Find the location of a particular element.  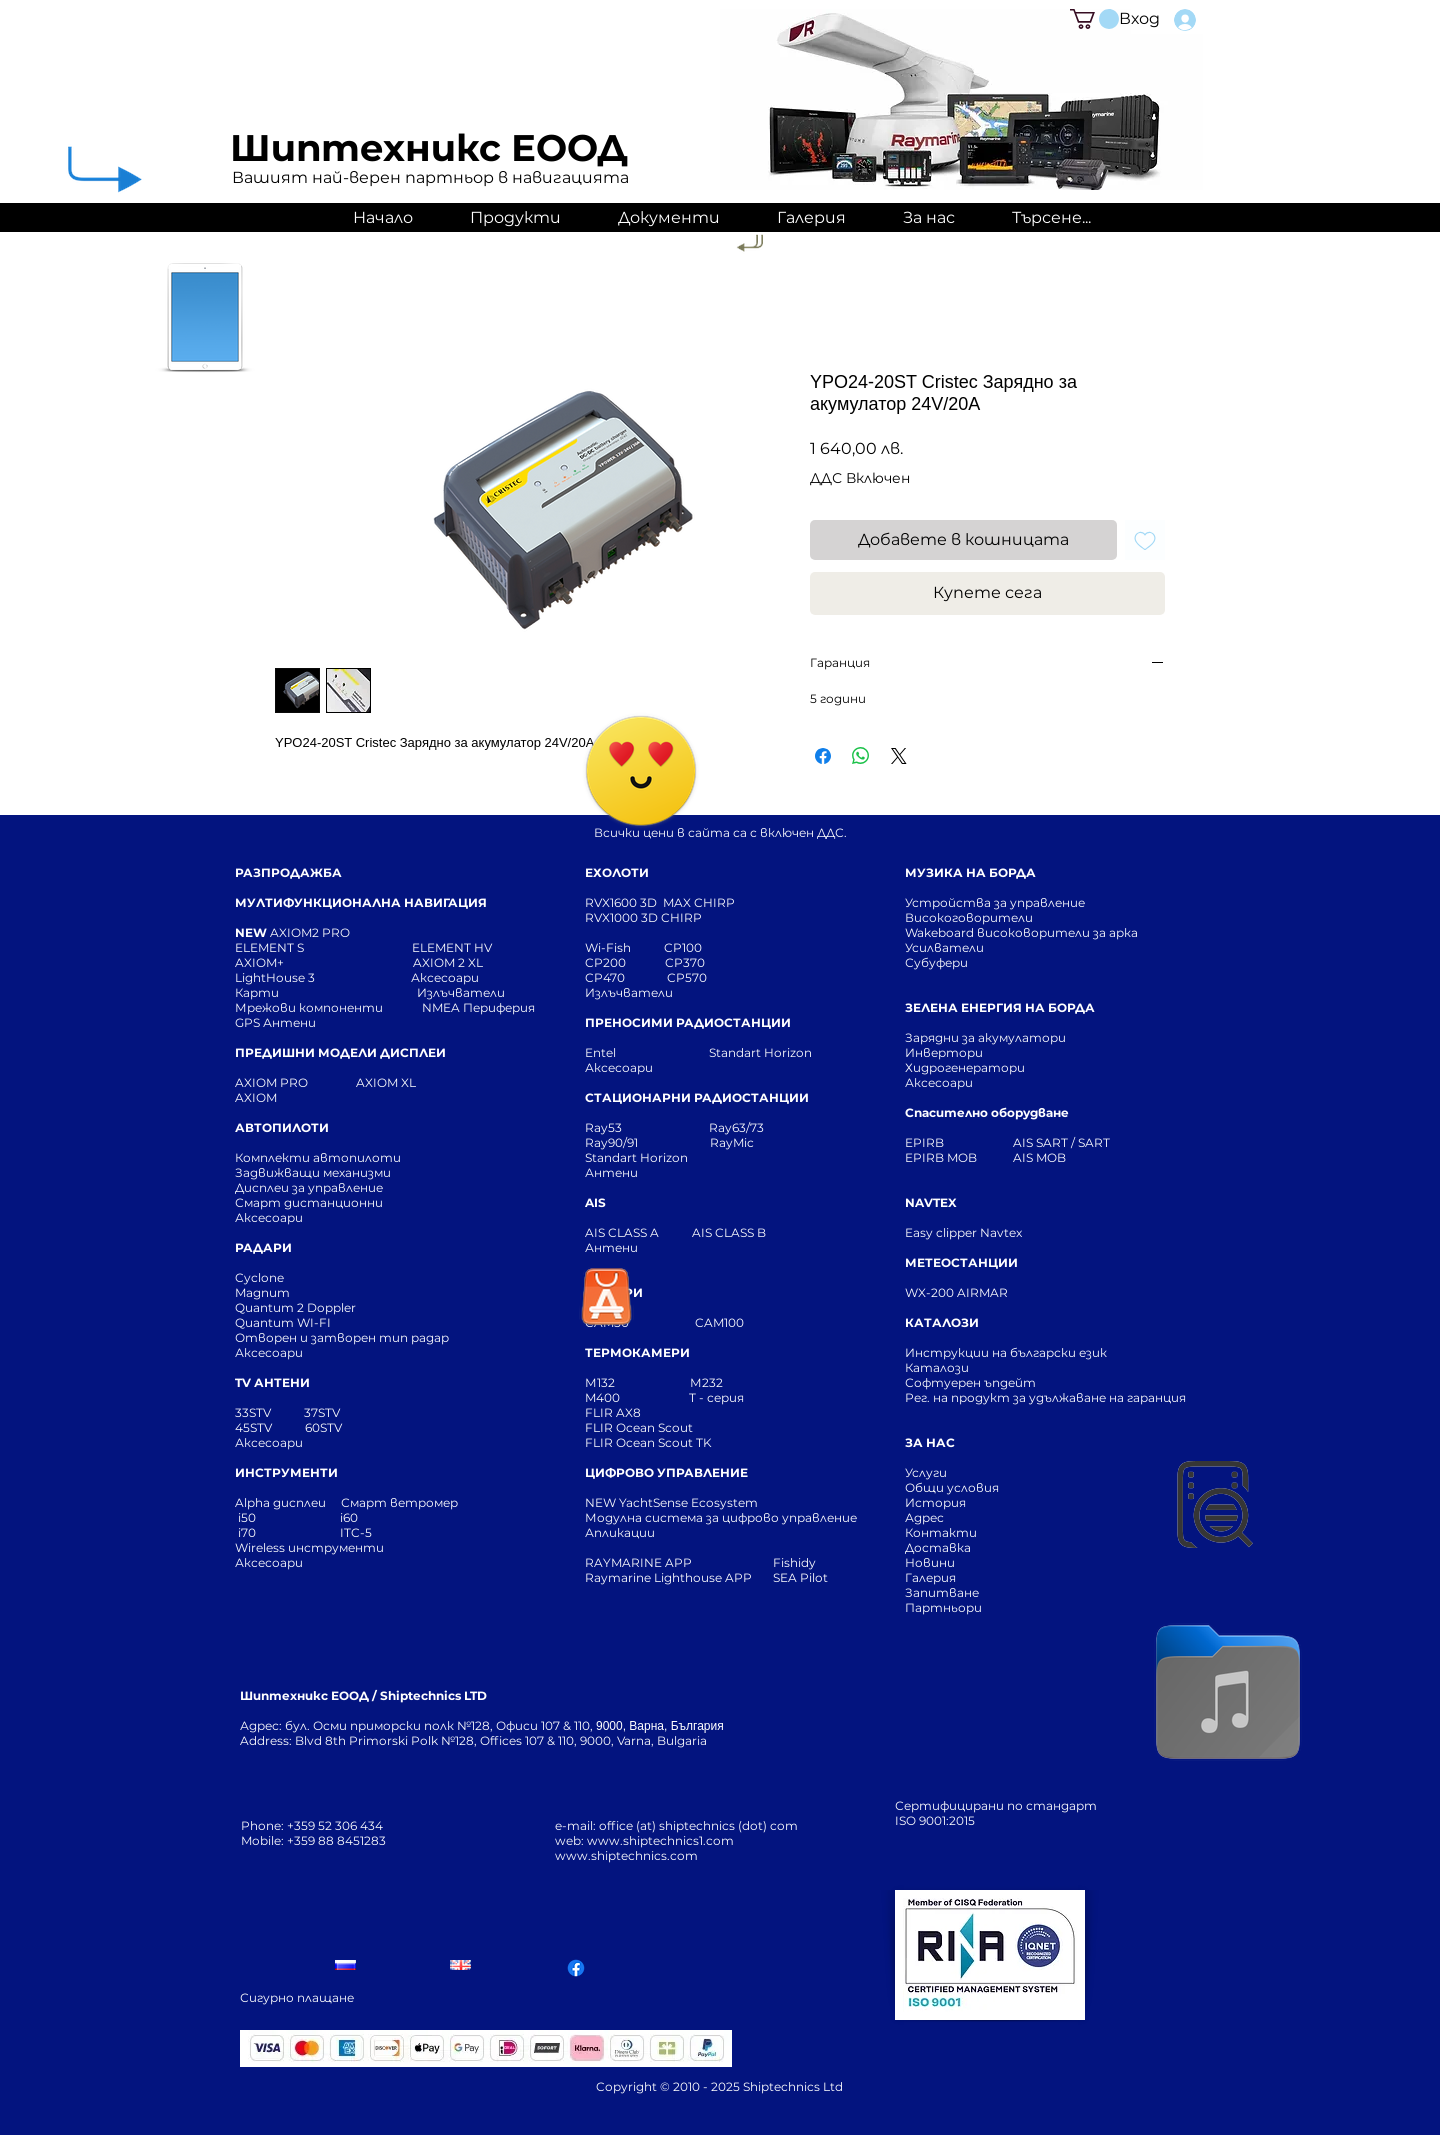

iPad device icon for system identification is located at coordinates (205, 318).